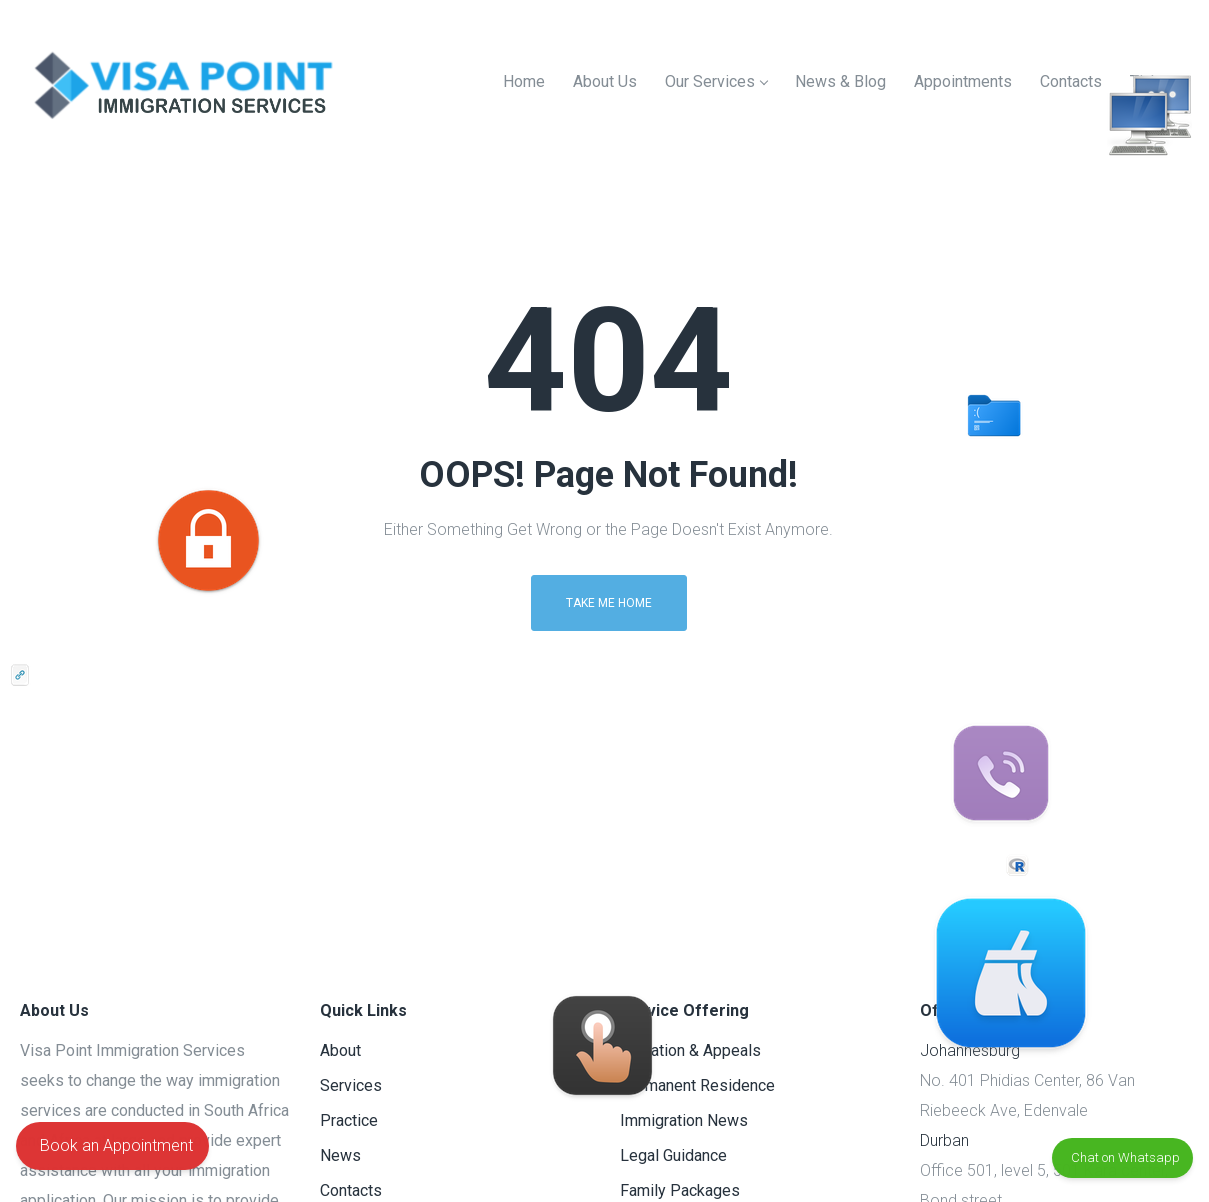 The height and width of the screenshot is (1202, 1209). I want to click on a windows internet shortcut file, so click(20, 675).